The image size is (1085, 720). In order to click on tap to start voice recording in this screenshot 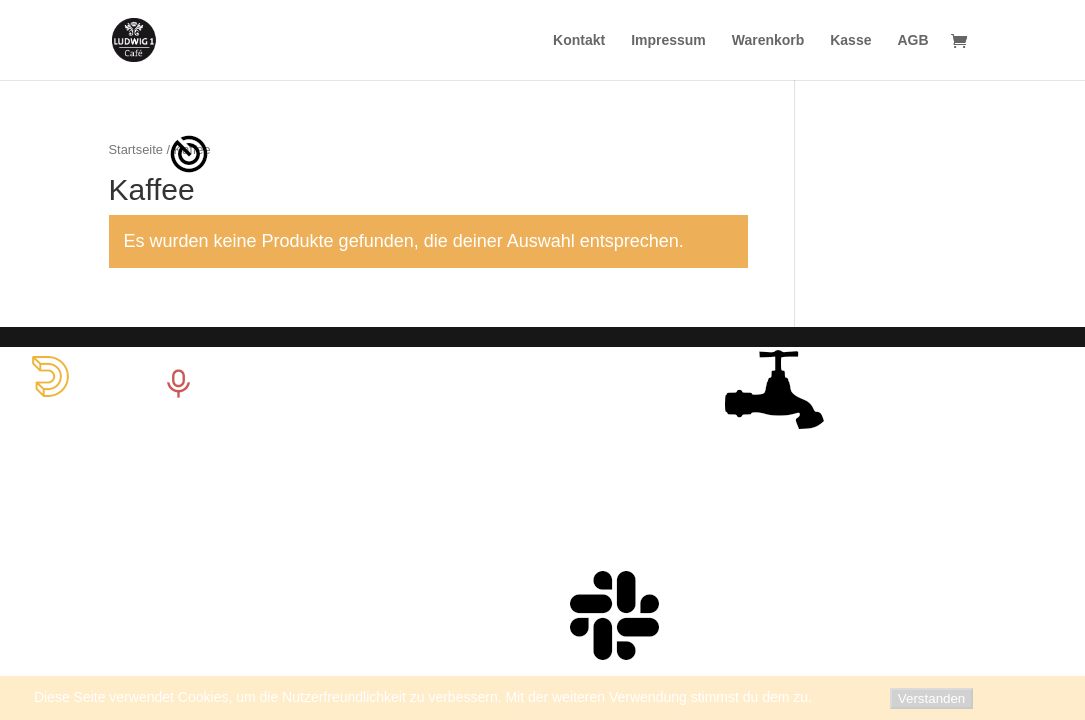, I will do `click(178, 383)`.